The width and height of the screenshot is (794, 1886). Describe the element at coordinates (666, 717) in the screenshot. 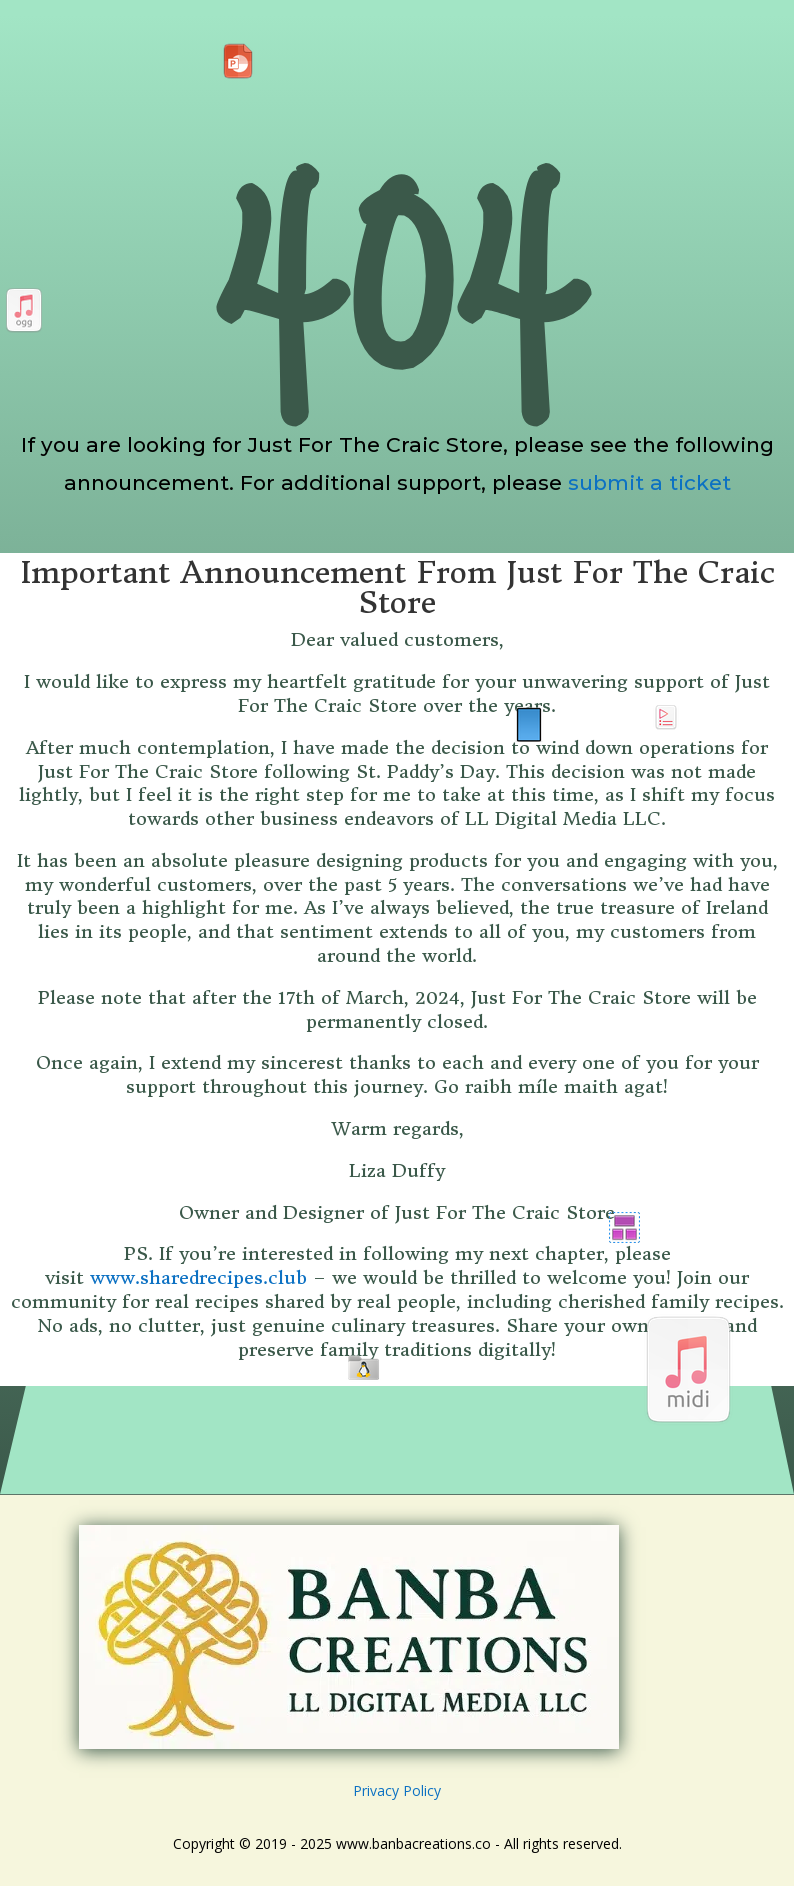

I see `an mp3 playlist file` at that location.